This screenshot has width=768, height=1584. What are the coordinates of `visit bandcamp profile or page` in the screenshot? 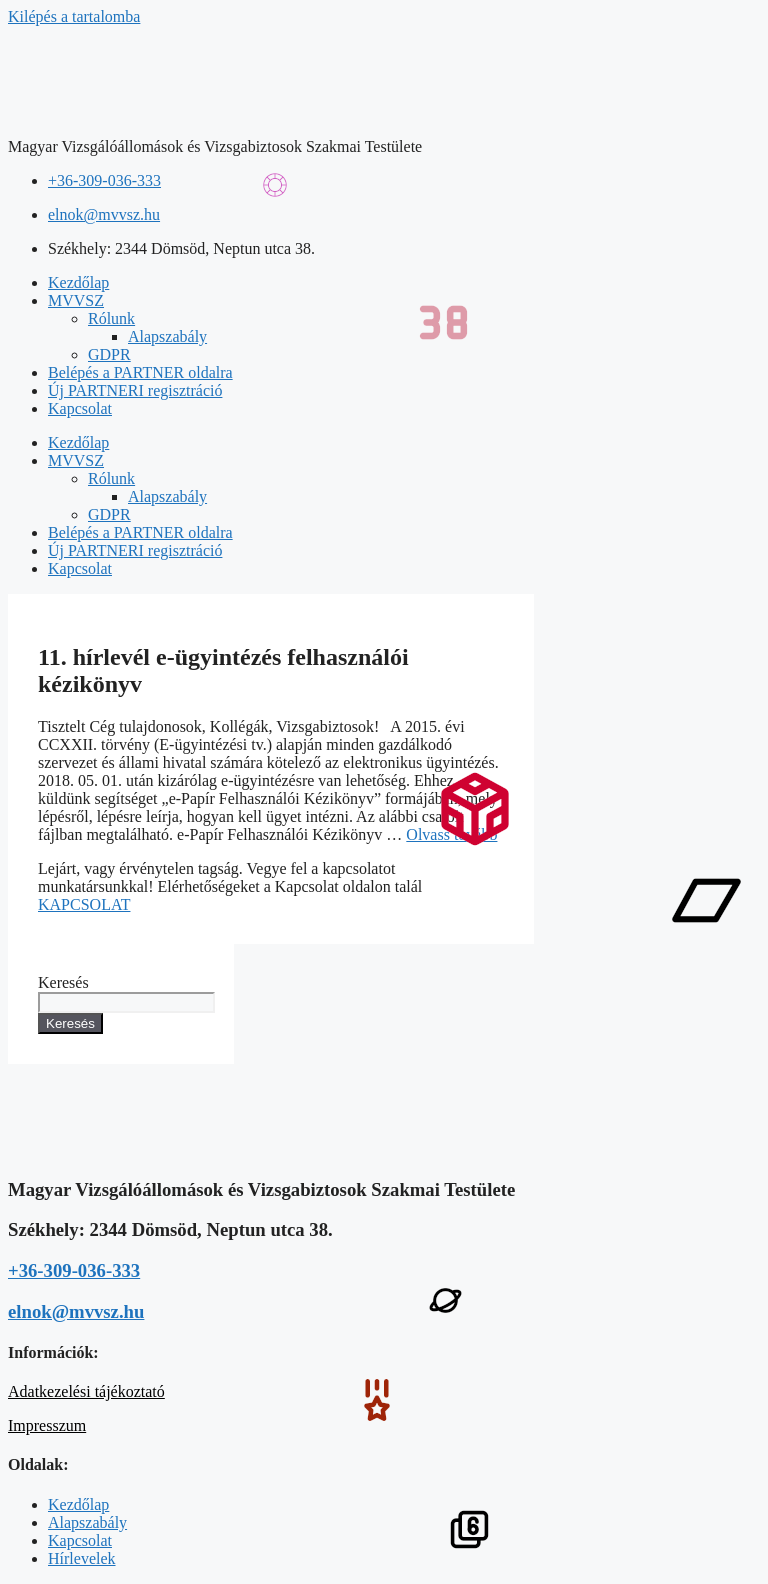 It's located at (706, 900).